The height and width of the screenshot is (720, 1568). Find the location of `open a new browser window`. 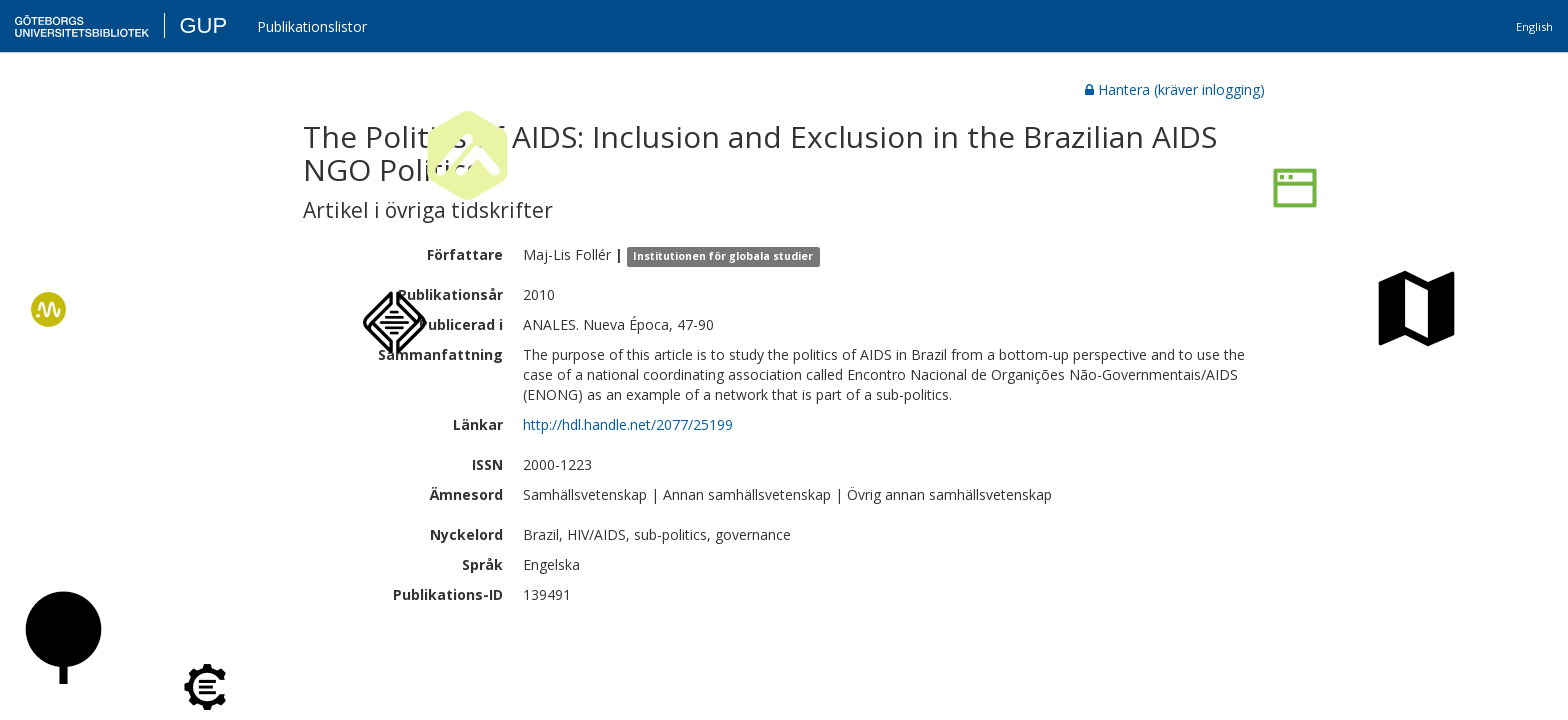

open a new browser window is located at coordinates (1295, 188).